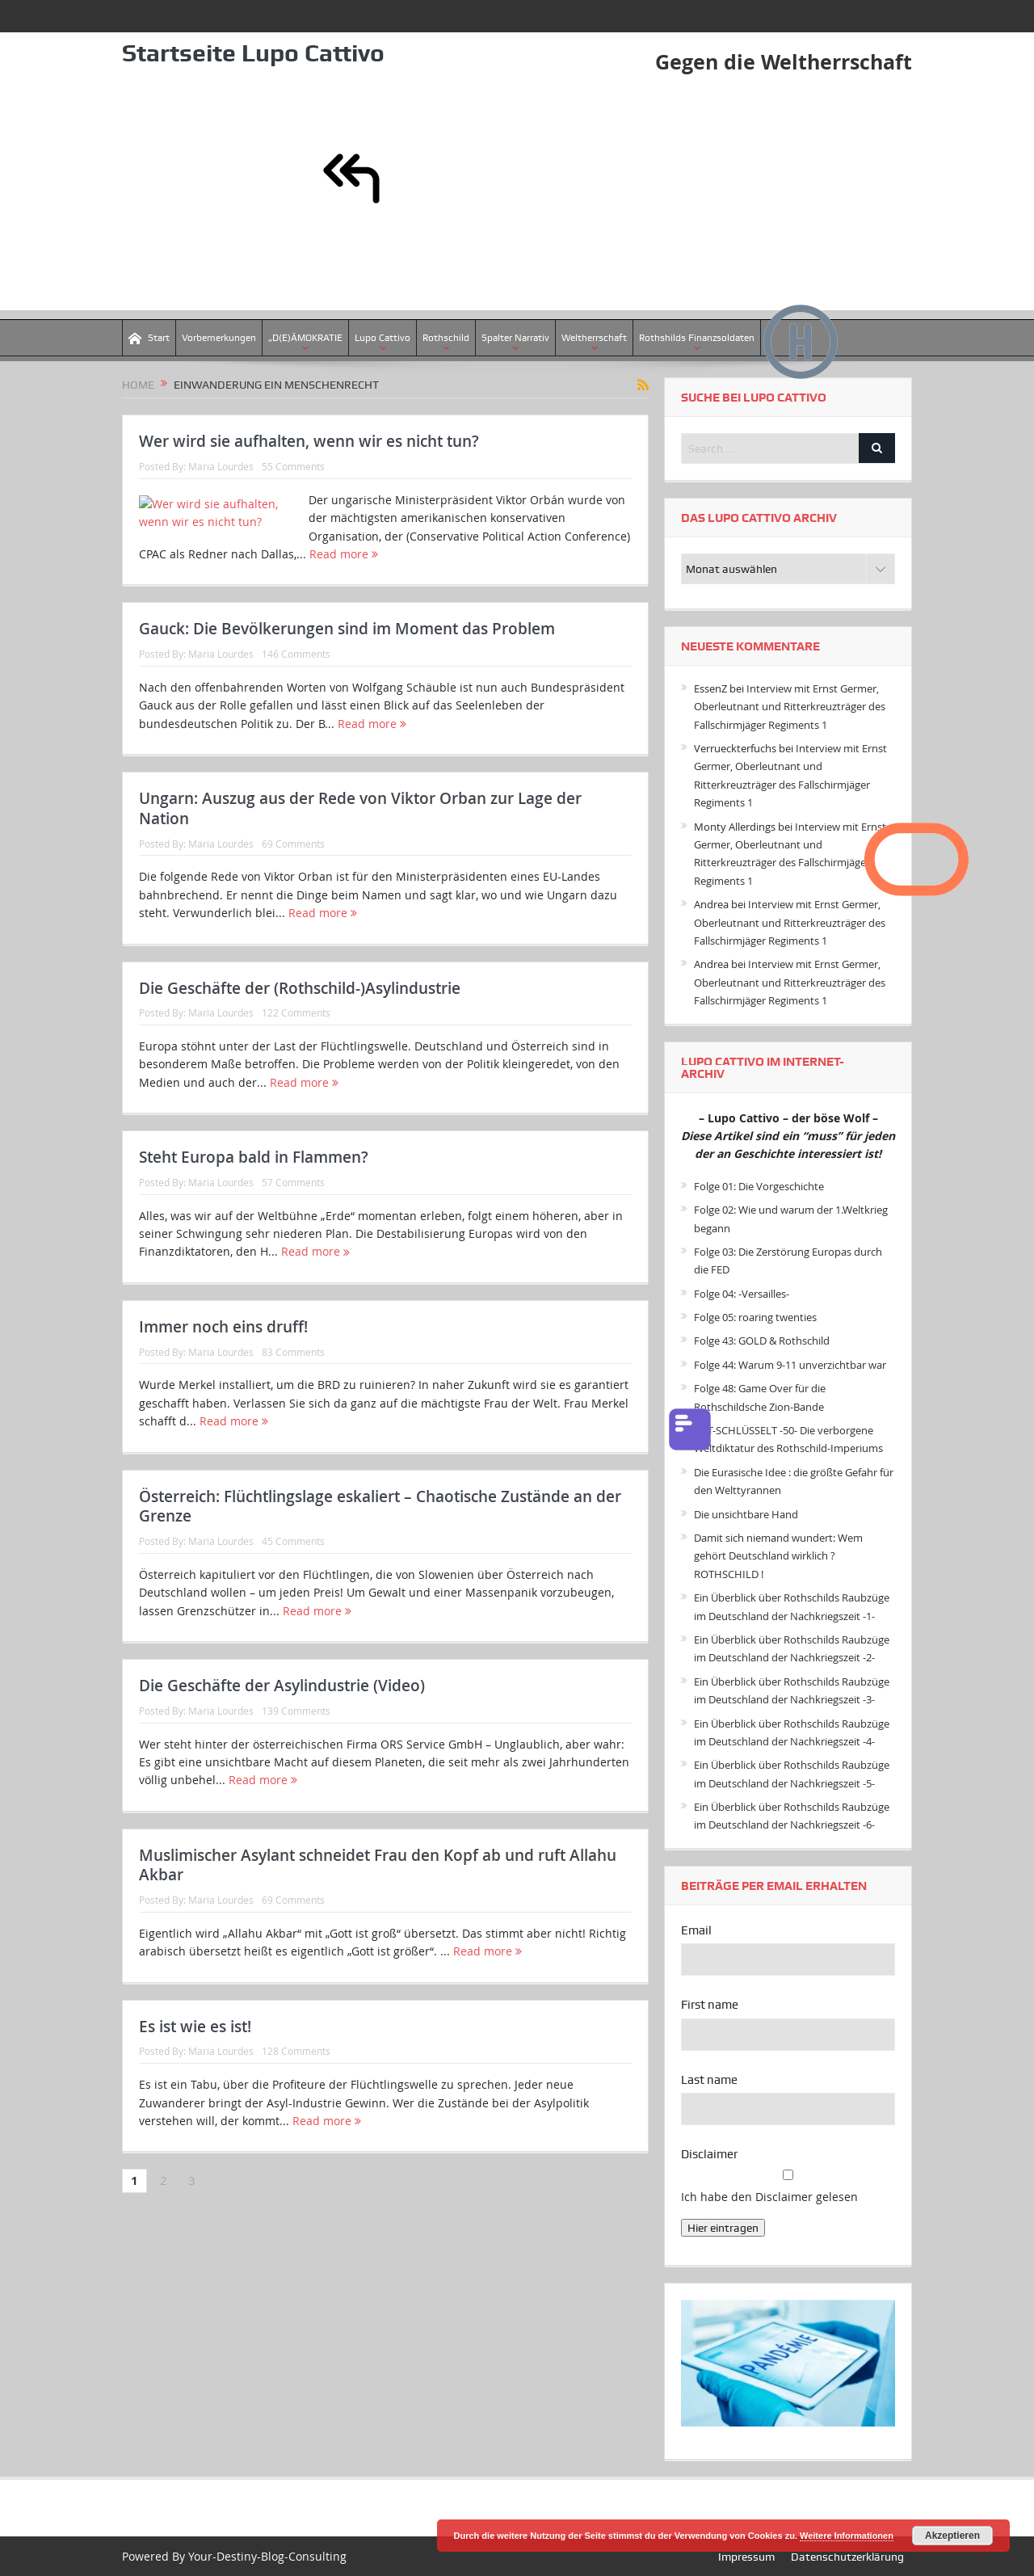 This screenshot has width=1034, height=2576. Describe the element at coordinates (353, 180) in the screenshot. I see `reply all to a message or email` at that location.